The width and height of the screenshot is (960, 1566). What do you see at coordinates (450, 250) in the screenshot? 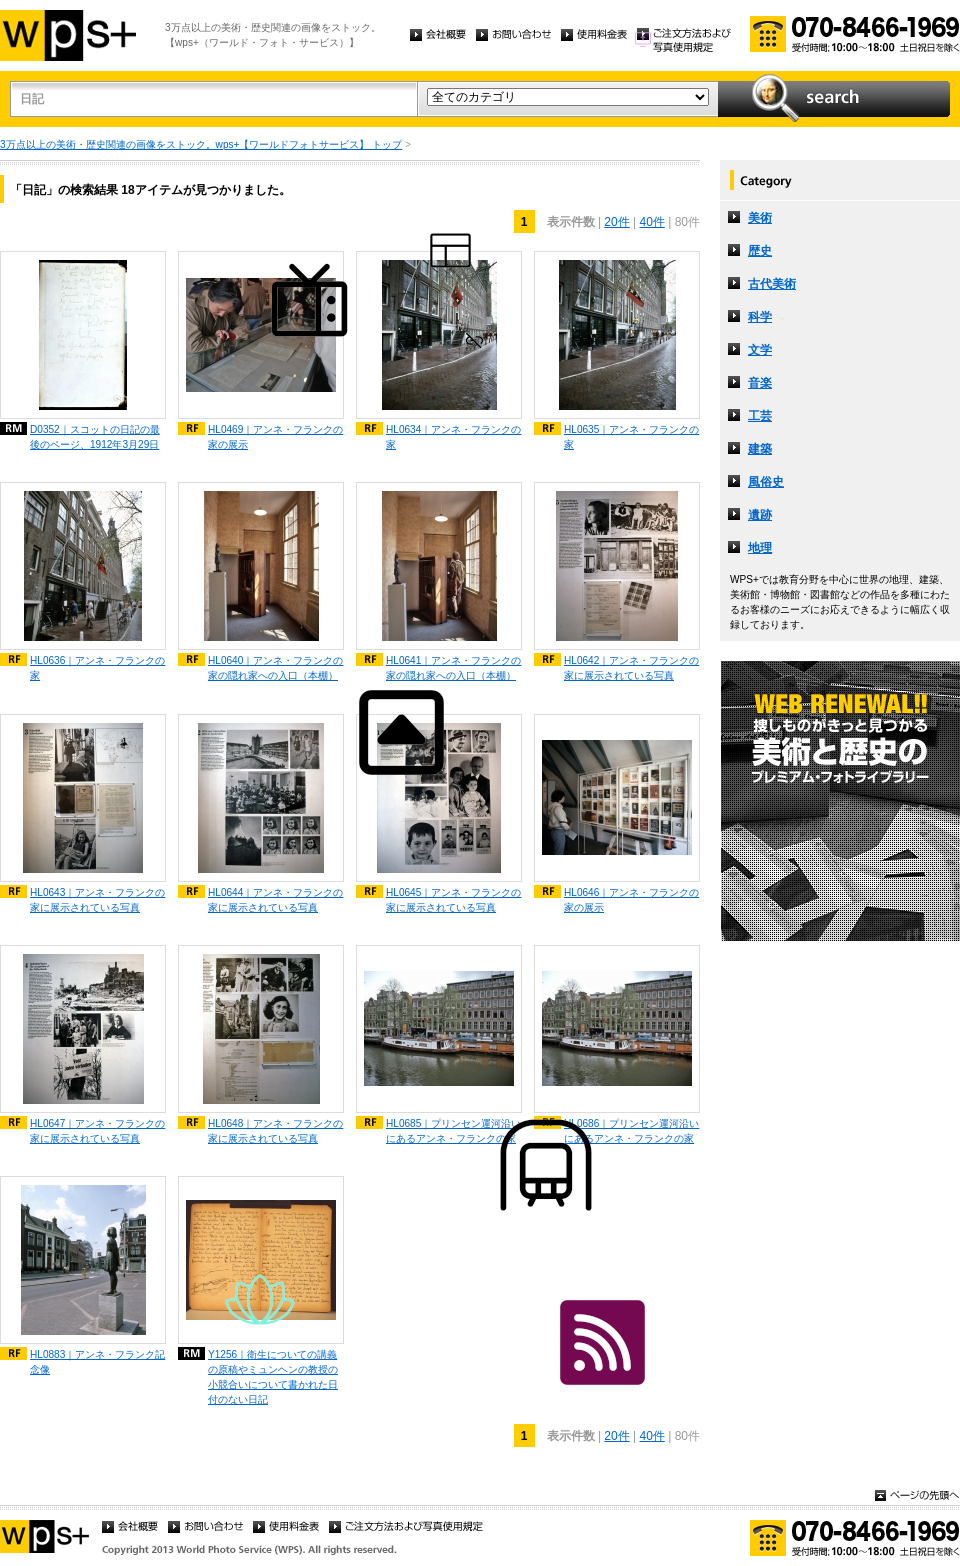
I see `change page layout options` at bounding box center [450, 250].